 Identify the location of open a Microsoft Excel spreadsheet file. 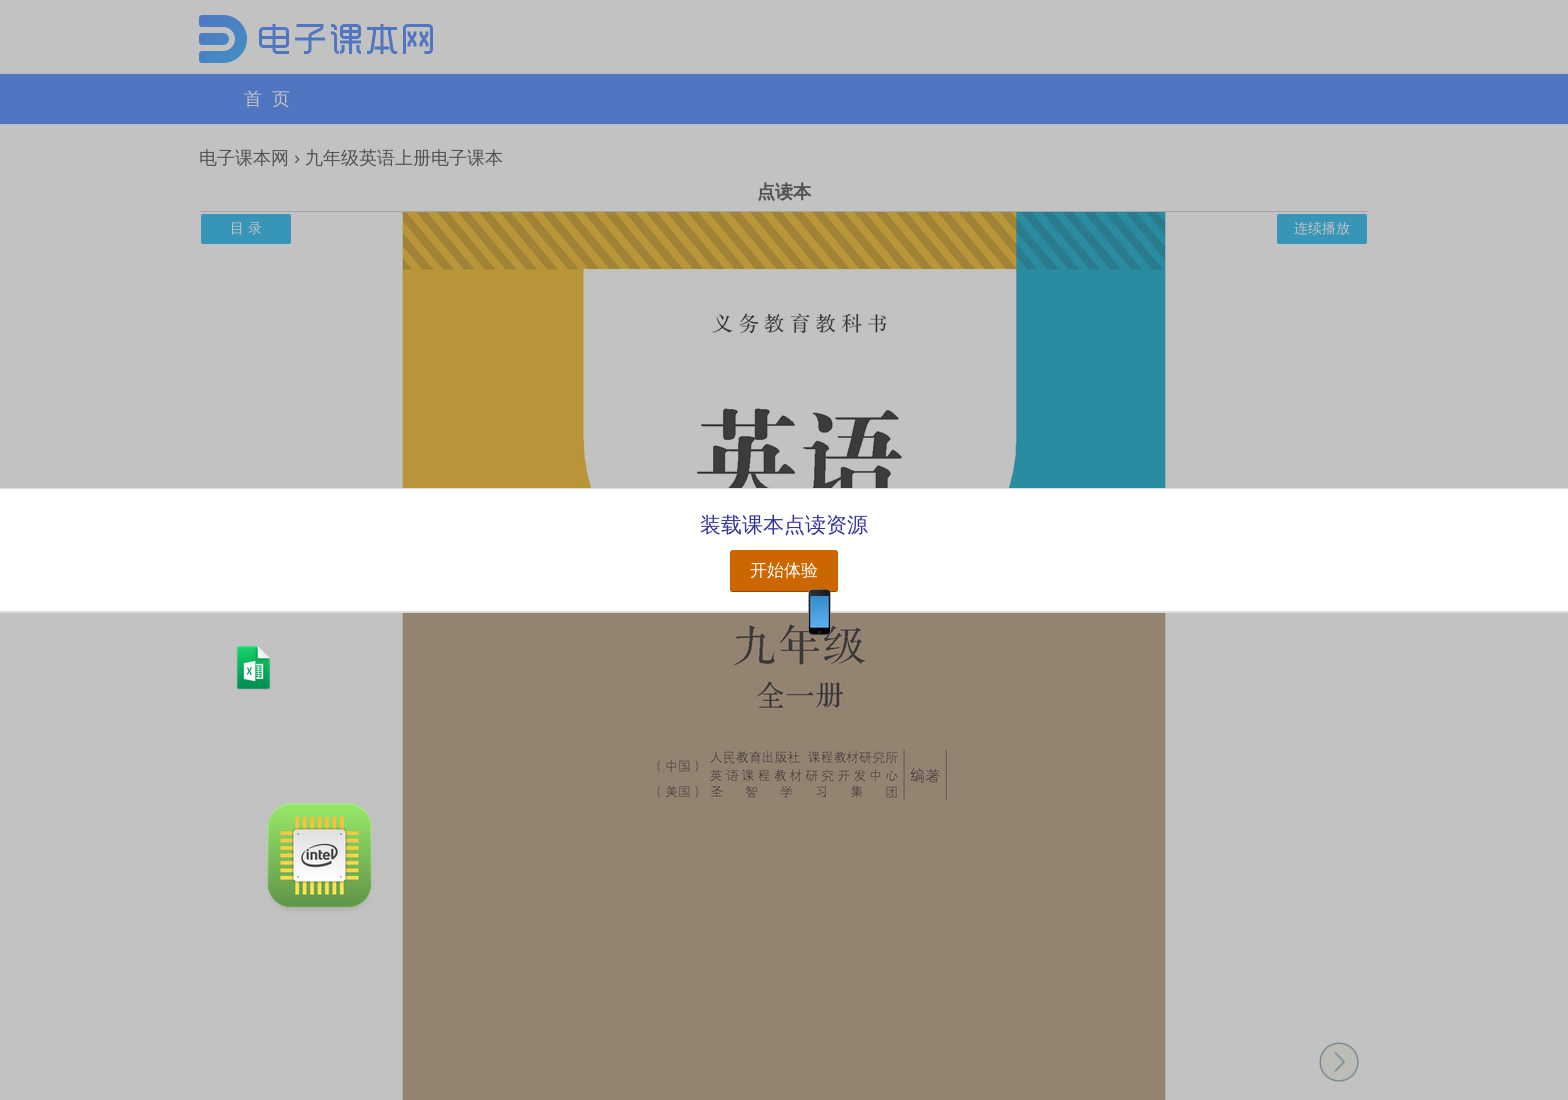
(253, 667).